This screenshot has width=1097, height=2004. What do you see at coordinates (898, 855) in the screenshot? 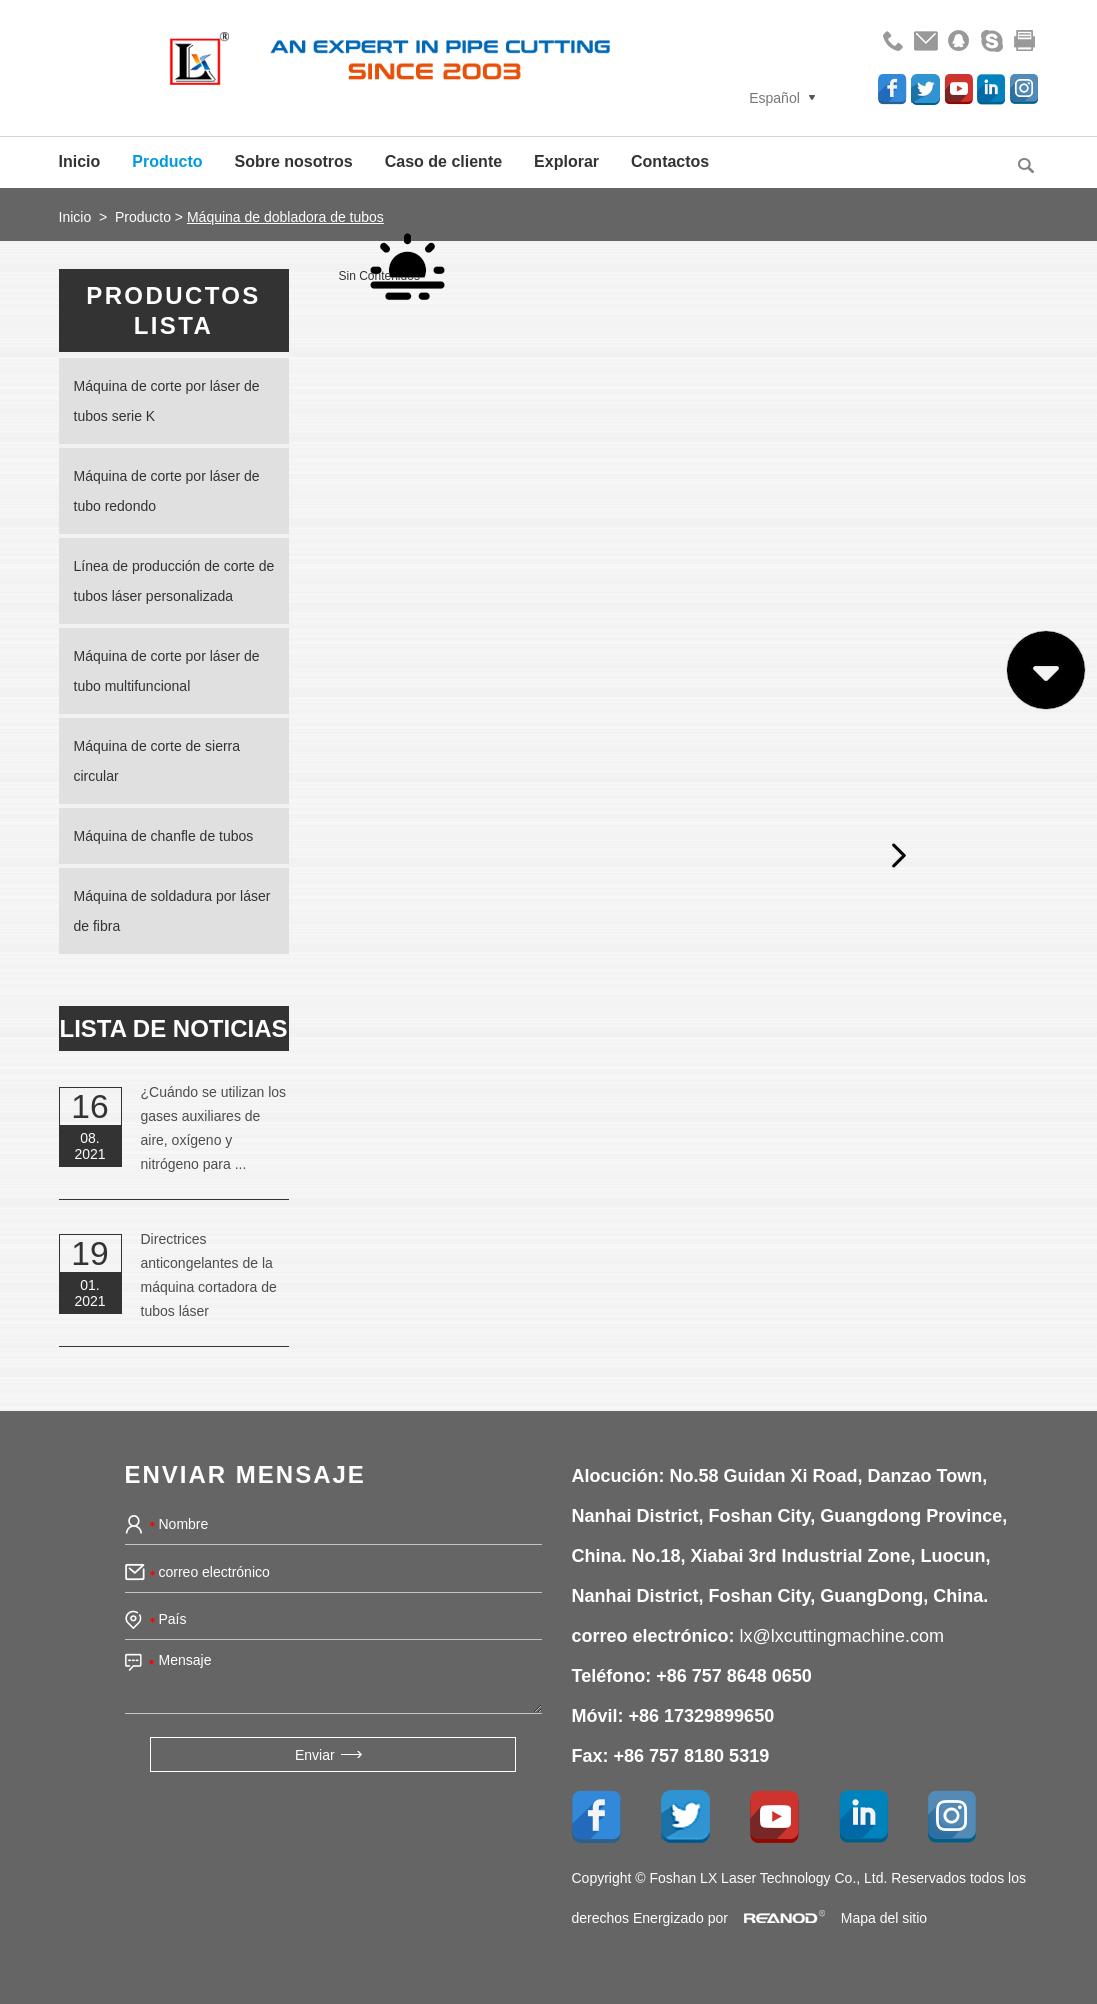
I see `navigate to the next item or screen` at bounding box center [898, 855].